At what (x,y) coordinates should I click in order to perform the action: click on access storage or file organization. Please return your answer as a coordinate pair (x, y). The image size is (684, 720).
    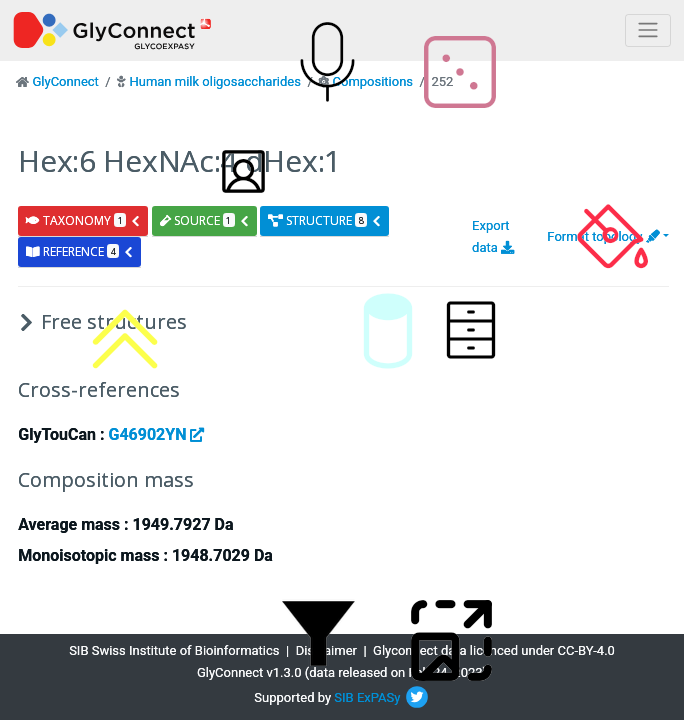
    Looking at the image, I should click on (471, 330).